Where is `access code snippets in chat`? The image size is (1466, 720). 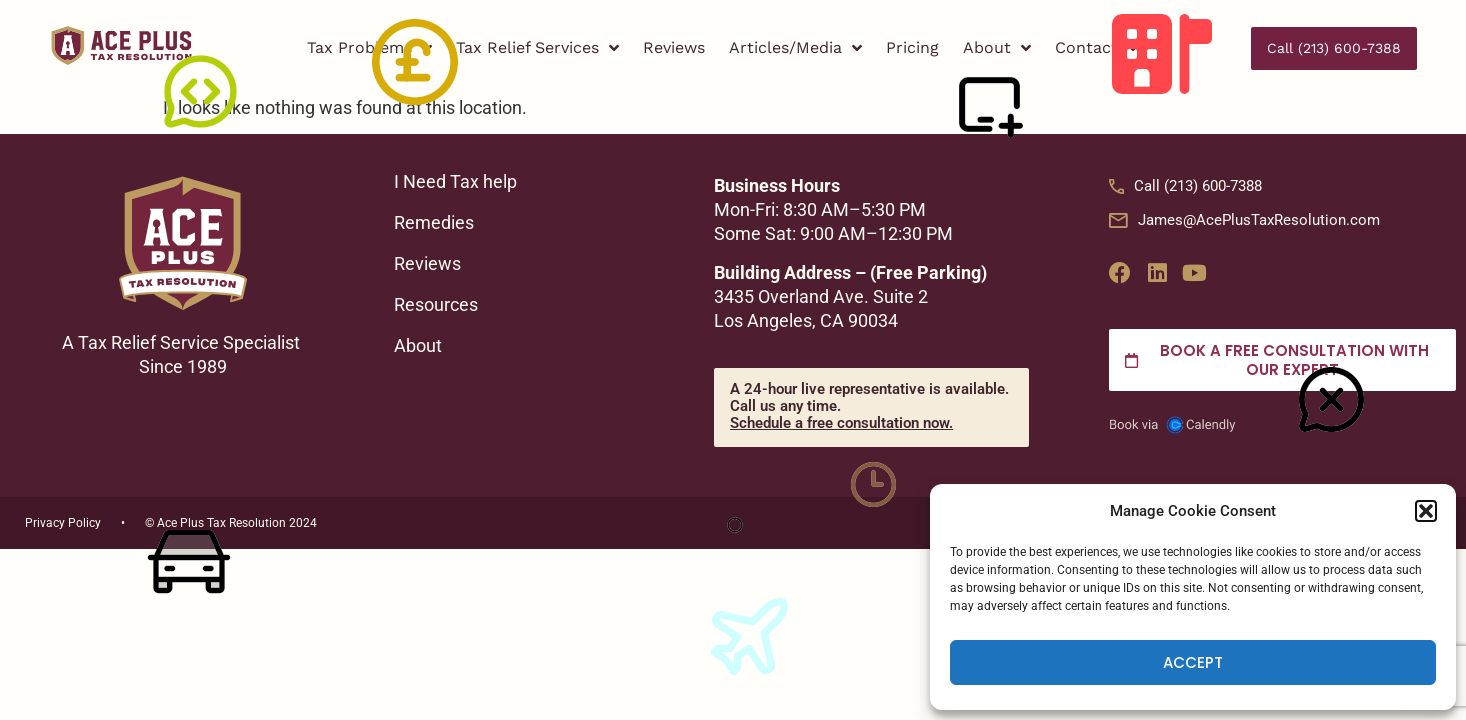
access code snippets in chat is located at coordinates (200, 91).